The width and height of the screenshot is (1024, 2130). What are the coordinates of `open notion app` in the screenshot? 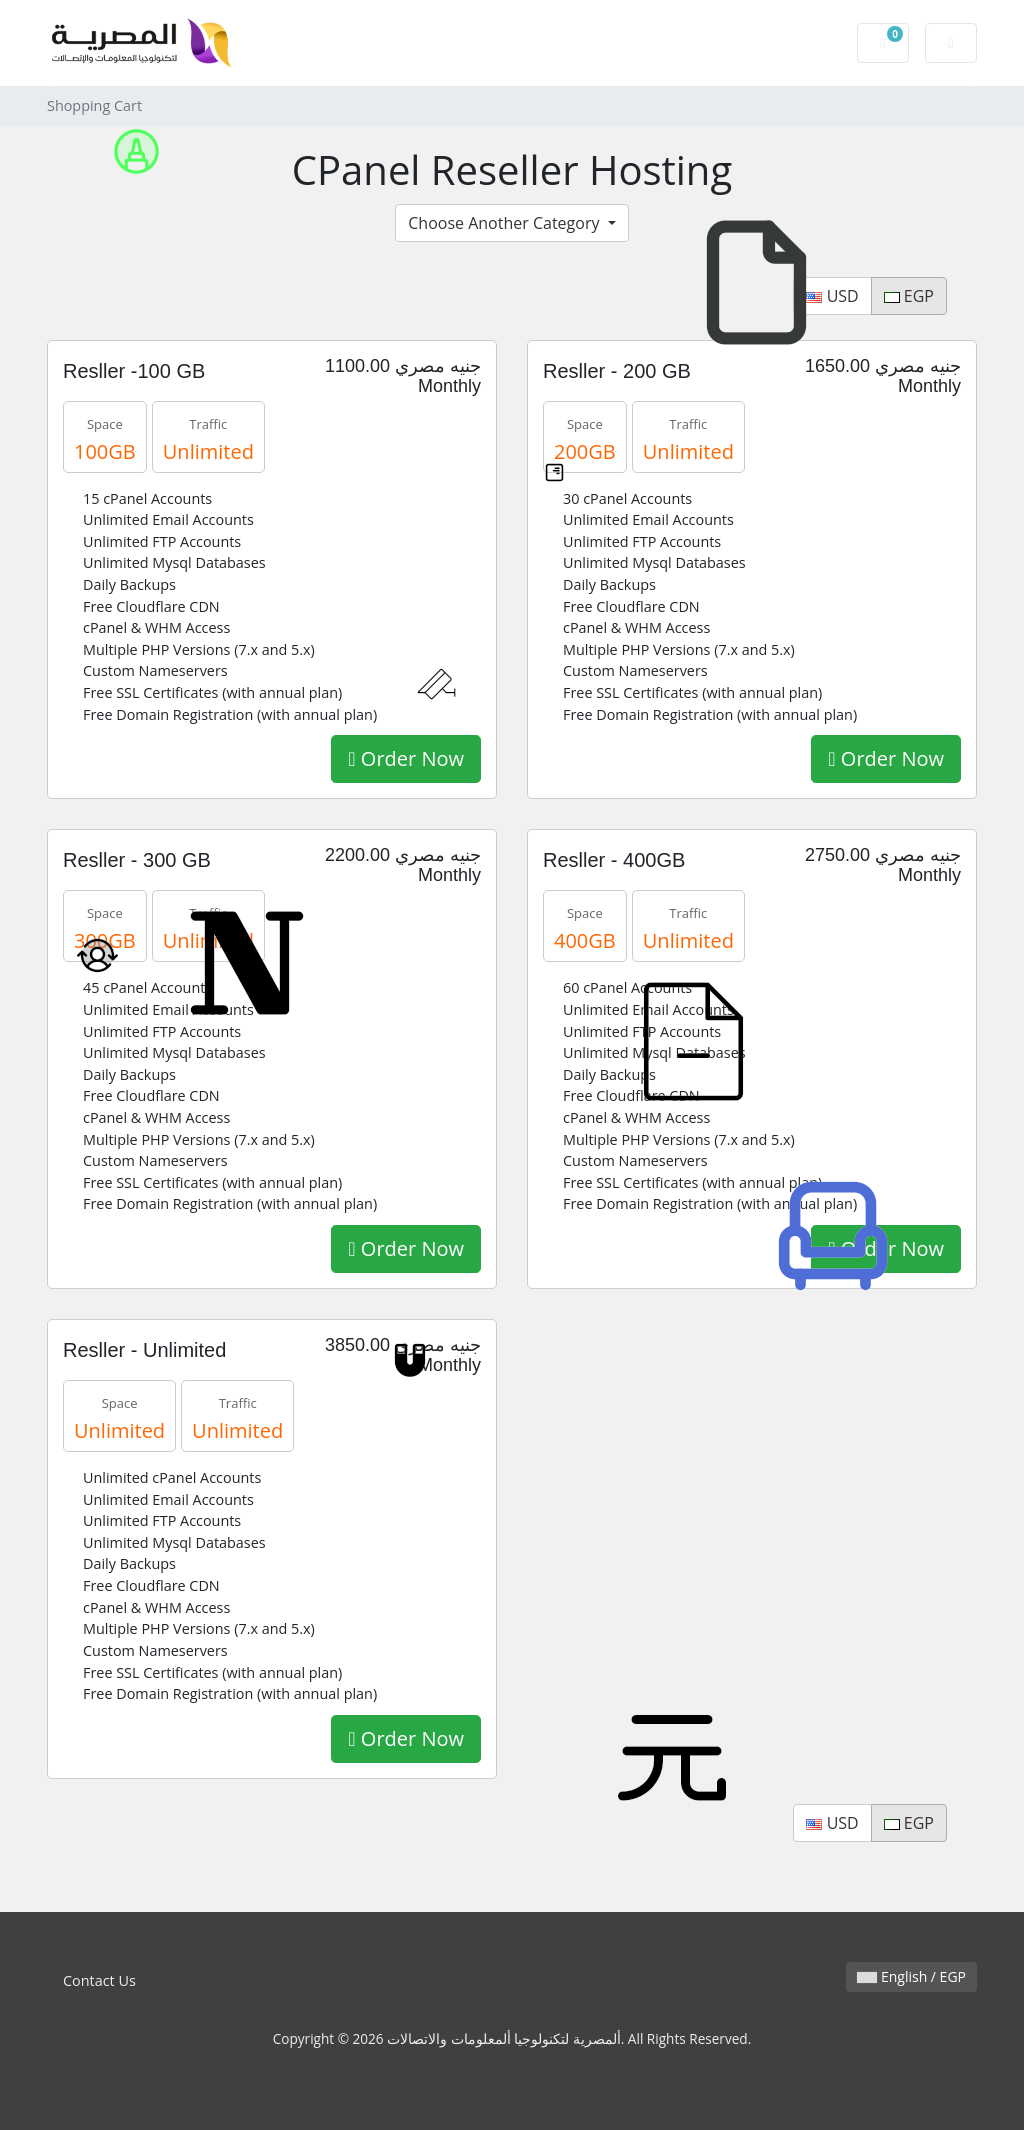 It's located at (247, 963).